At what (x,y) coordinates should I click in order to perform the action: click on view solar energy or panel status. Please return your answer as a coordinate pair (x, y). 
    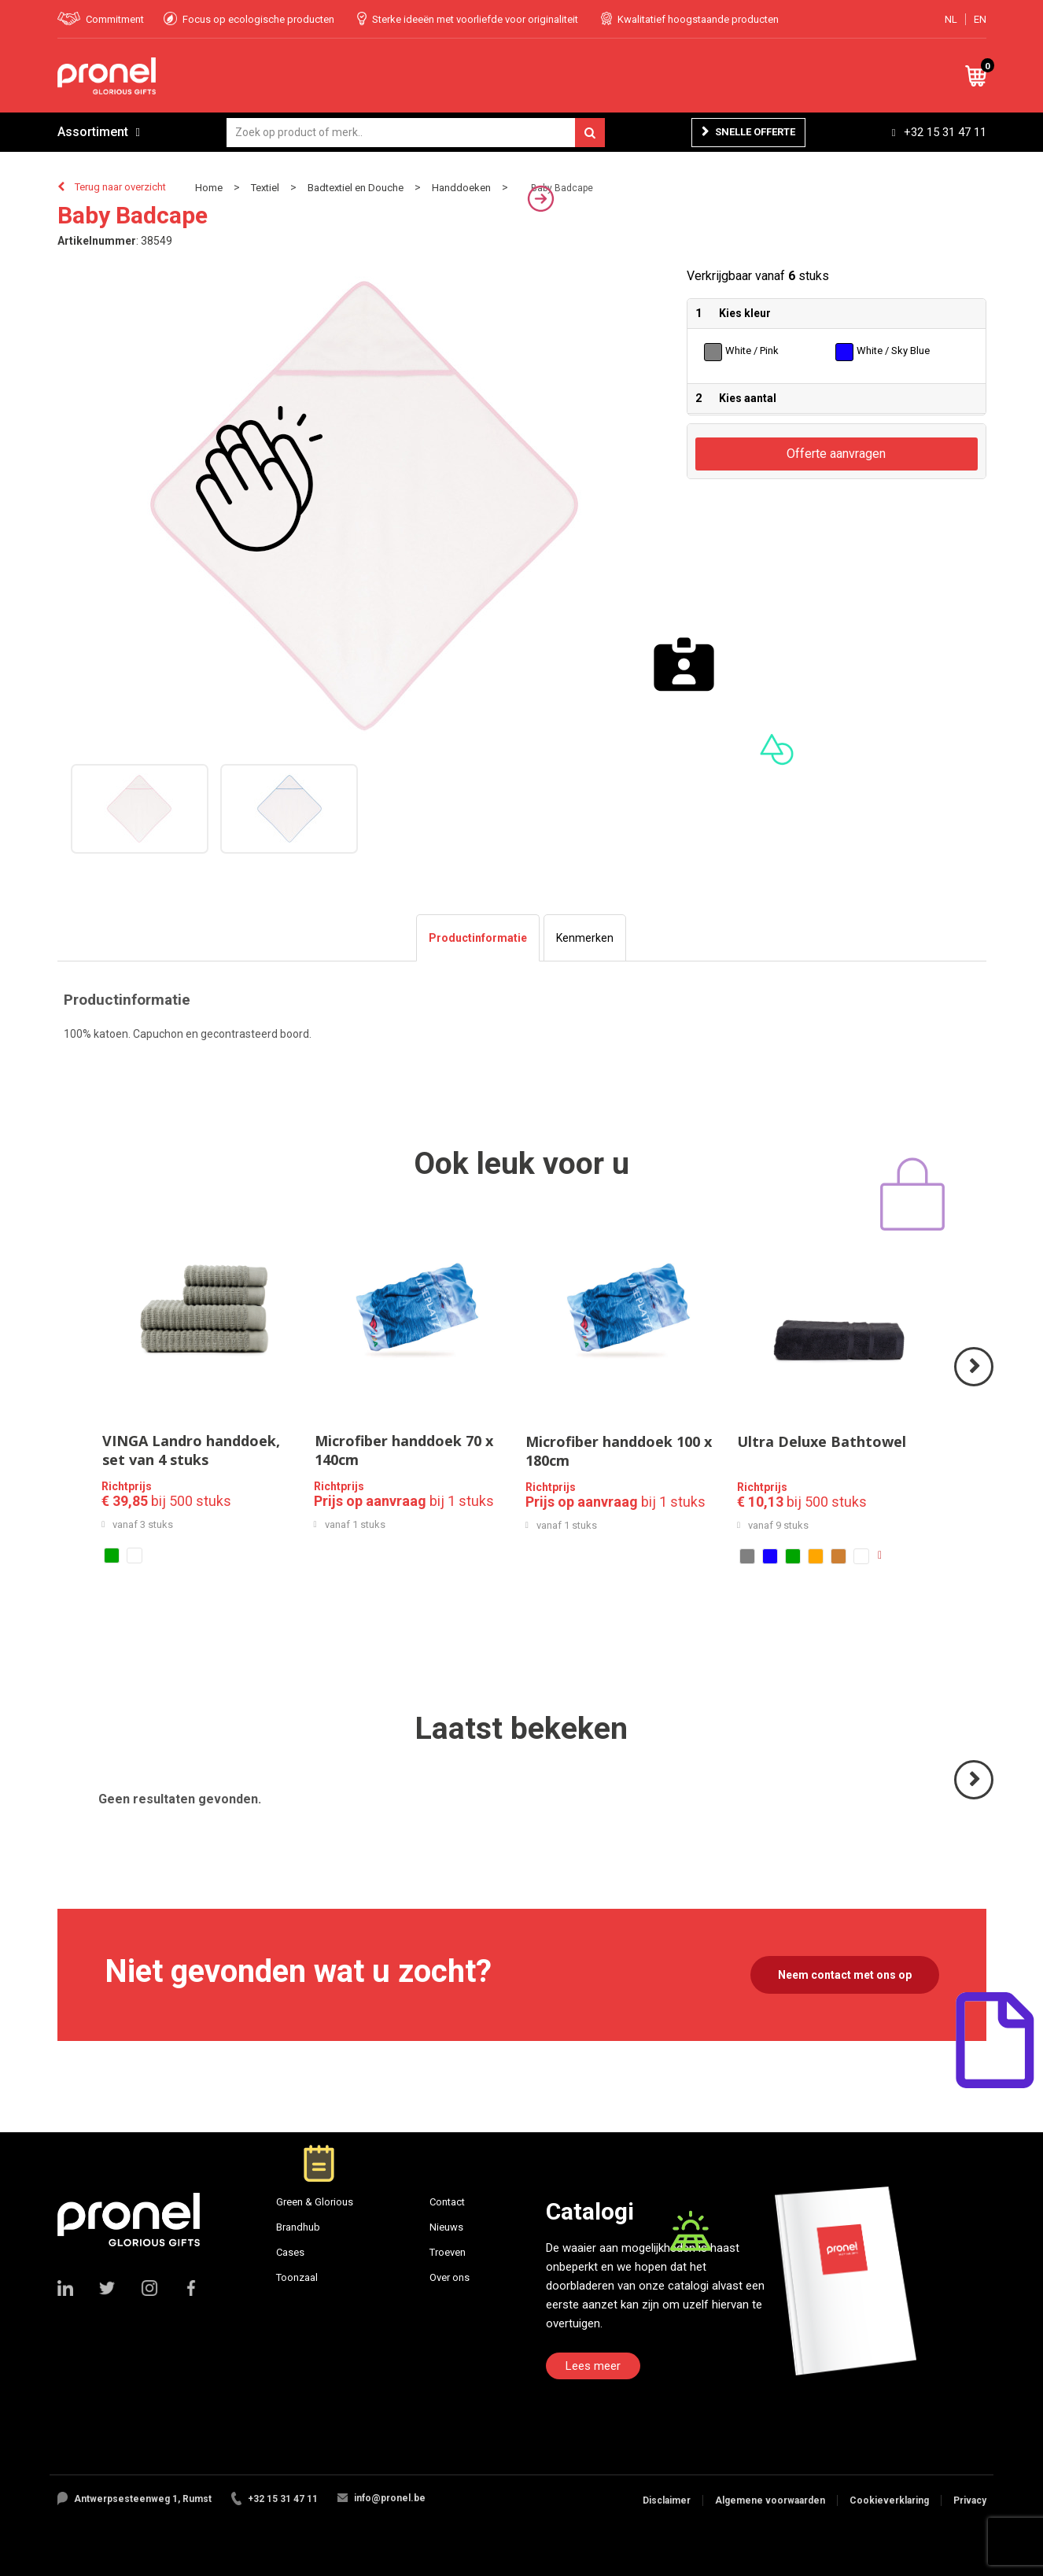
    Looking at the image, I should click on (691, 2233).